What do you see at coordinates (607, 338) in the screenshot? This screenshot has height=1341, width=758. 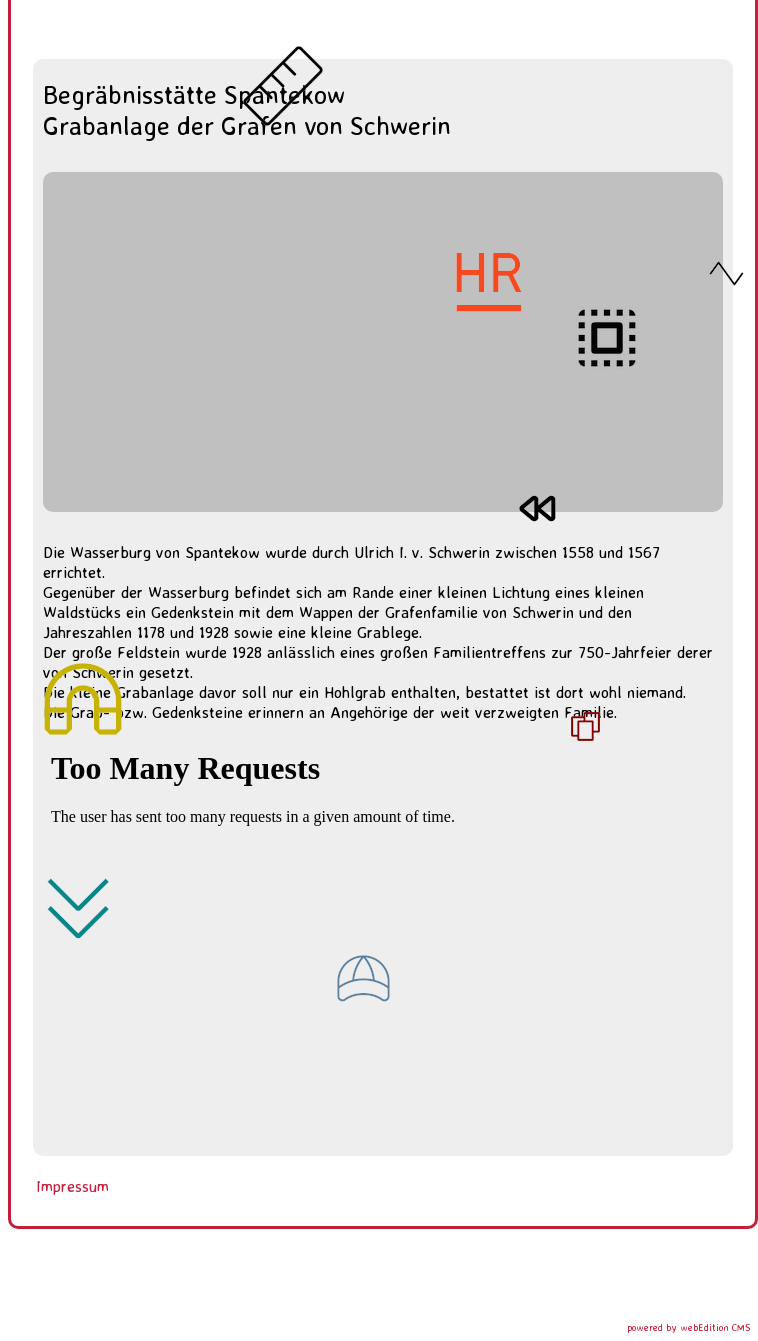 I see `select all items in a list or view` at bounding box center [607, 338].